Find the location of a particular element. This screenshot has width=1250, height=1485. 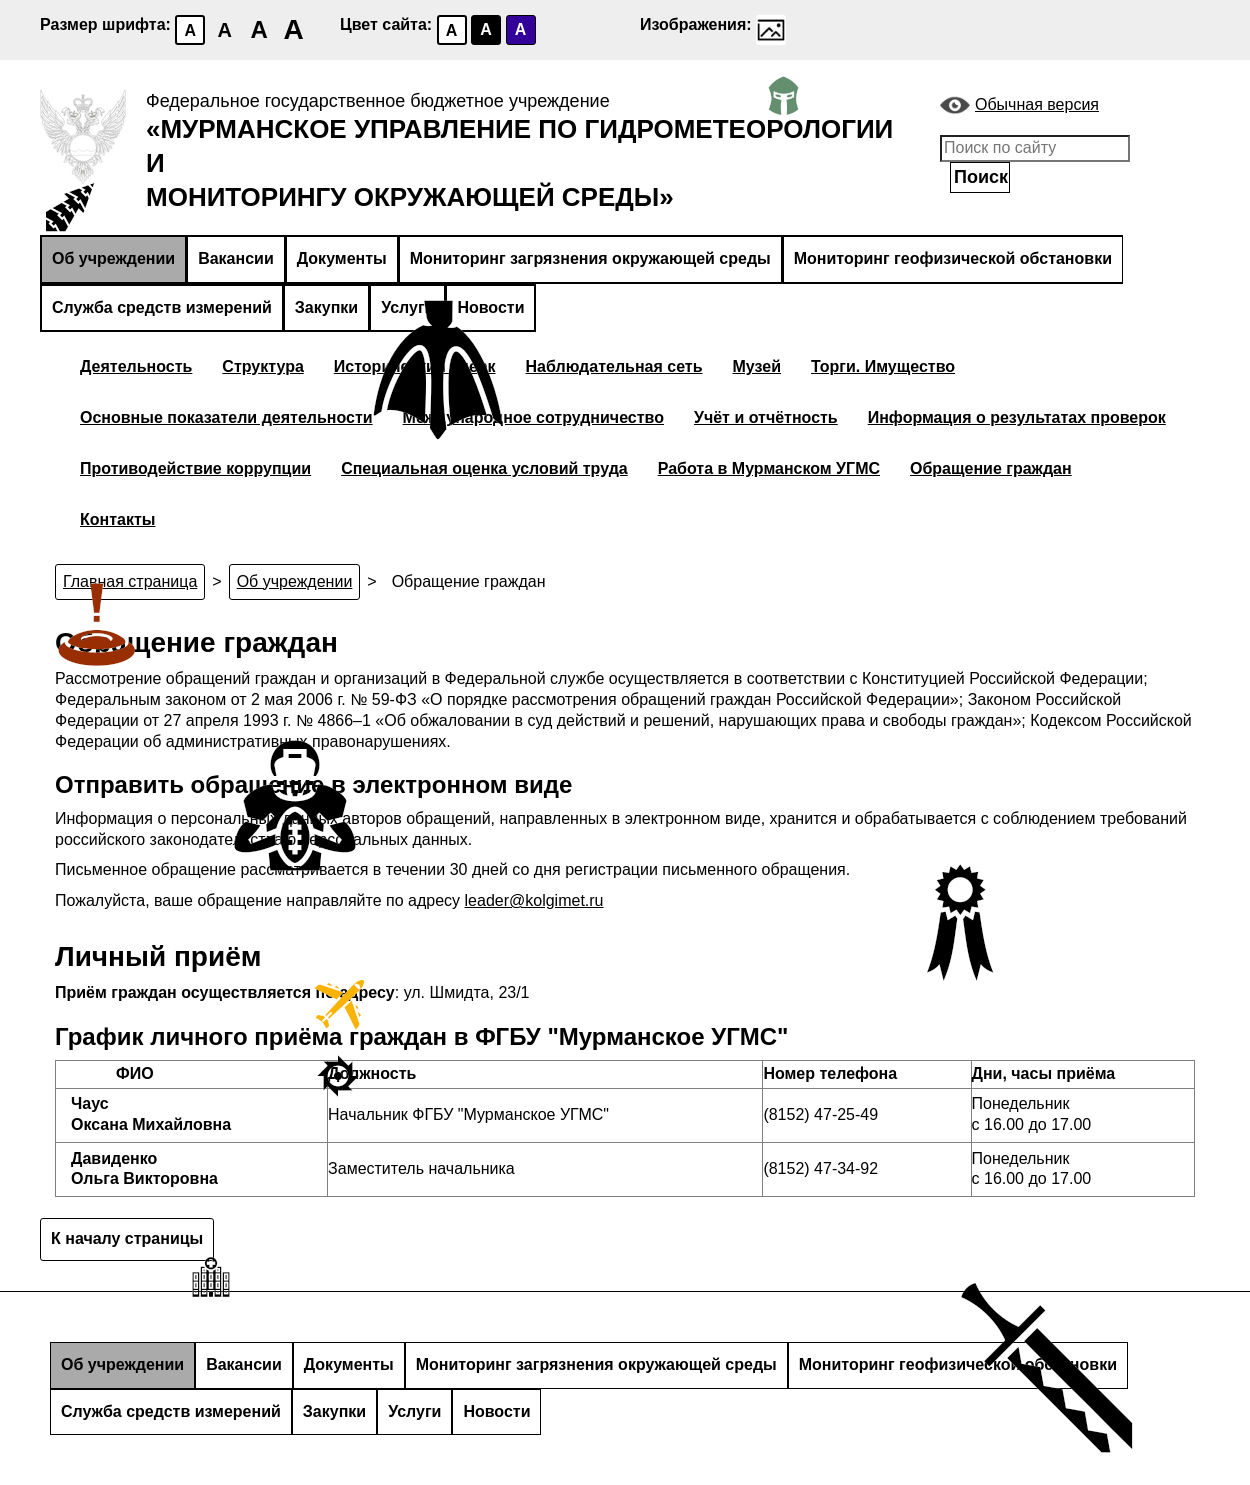

view american football player profile is located at coordinates (295, 801).